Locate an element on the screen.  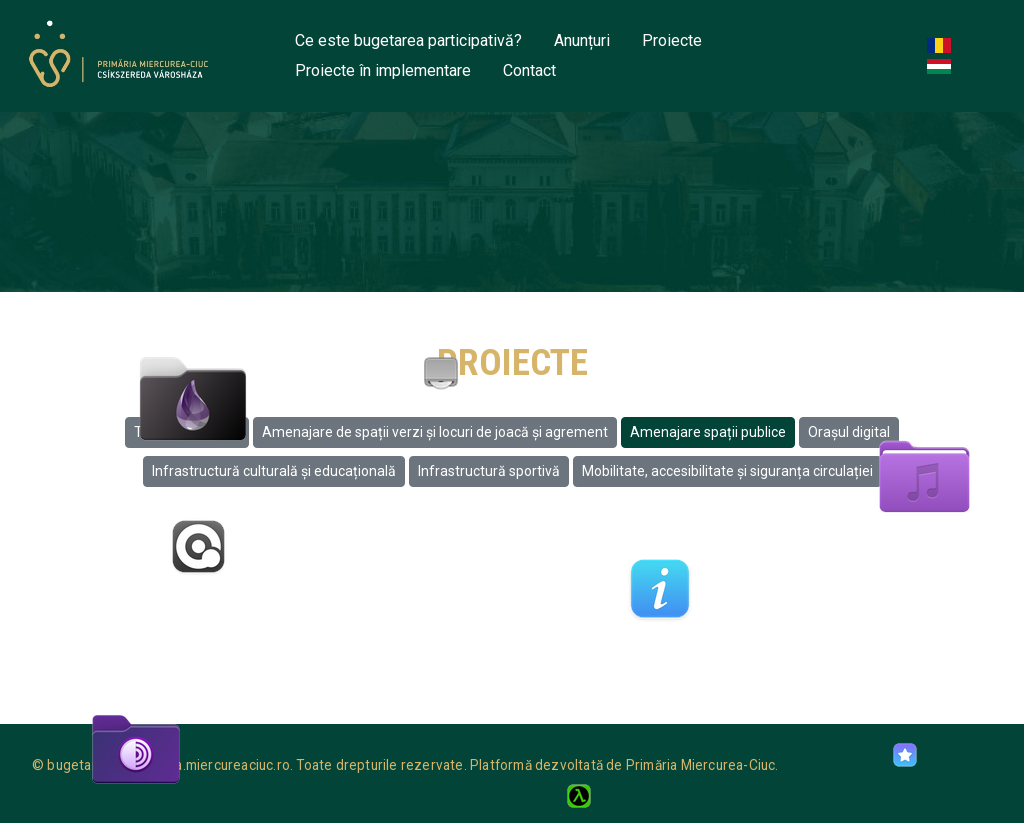
access optical drive or disc reader is located at coordinates (441, 372).